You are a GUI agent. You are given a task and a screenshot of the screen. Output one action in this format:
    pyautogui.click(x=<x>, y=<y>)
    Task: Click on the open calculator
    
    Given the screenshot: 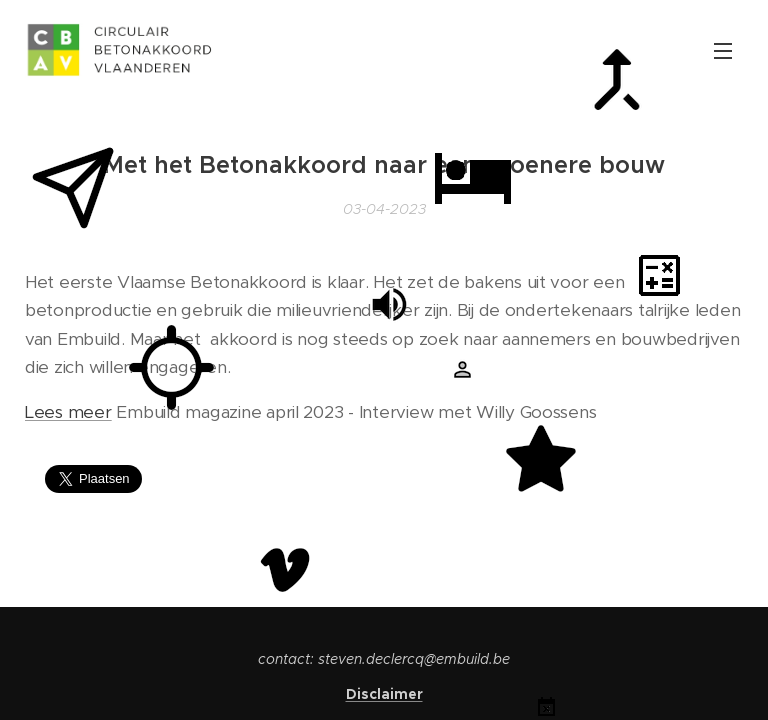 What is the action you would take?
    pyautogui.click(x=659, y=275)
    